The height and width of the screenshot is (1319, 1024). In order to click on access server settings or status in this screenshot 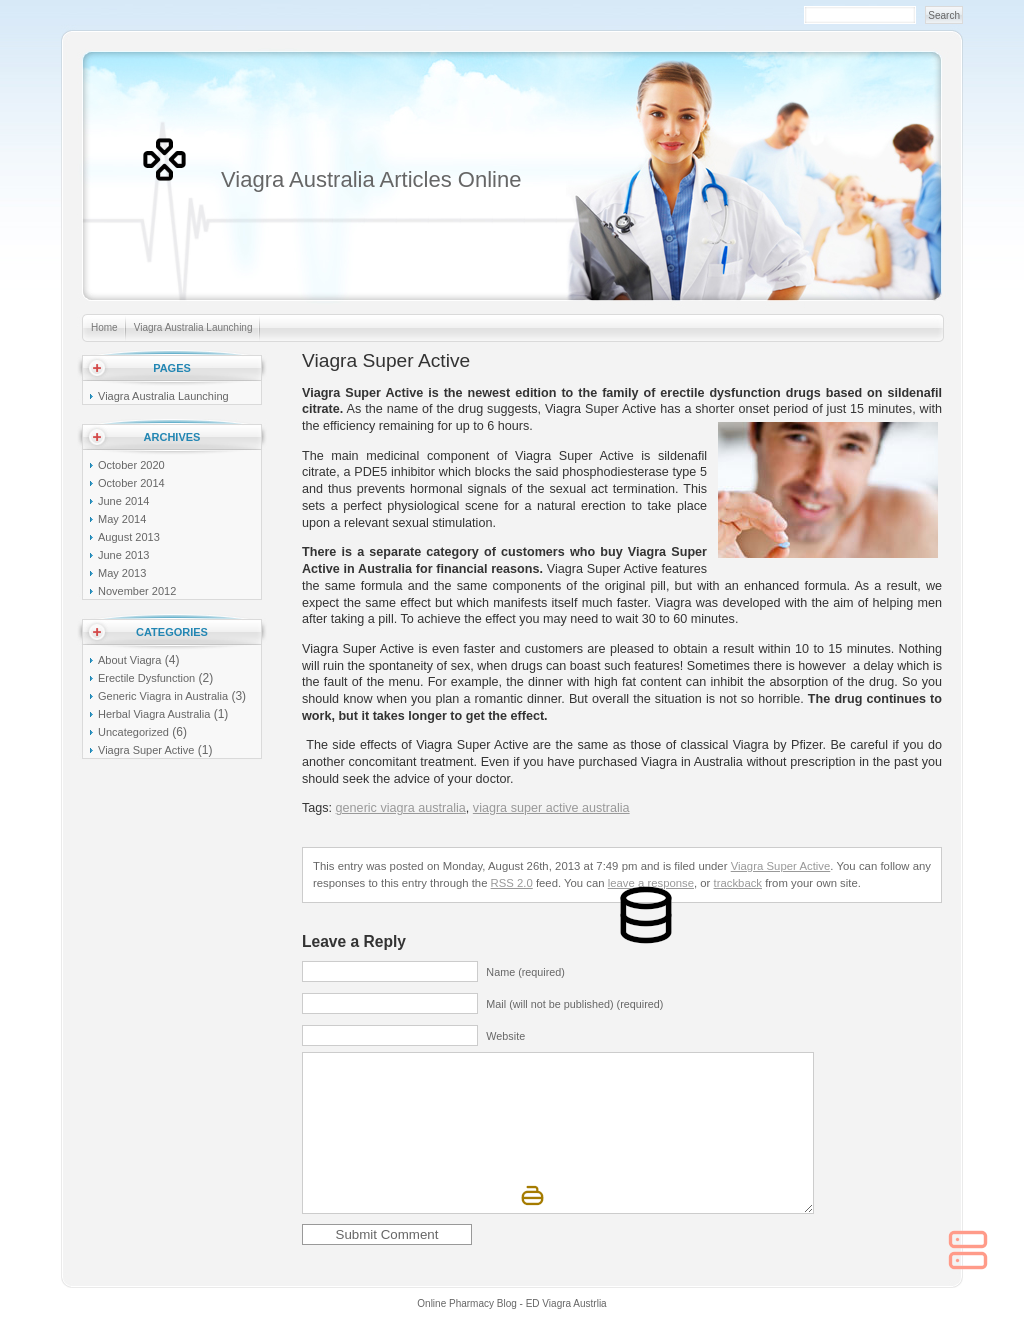, I will do `click(968, 1250)`.